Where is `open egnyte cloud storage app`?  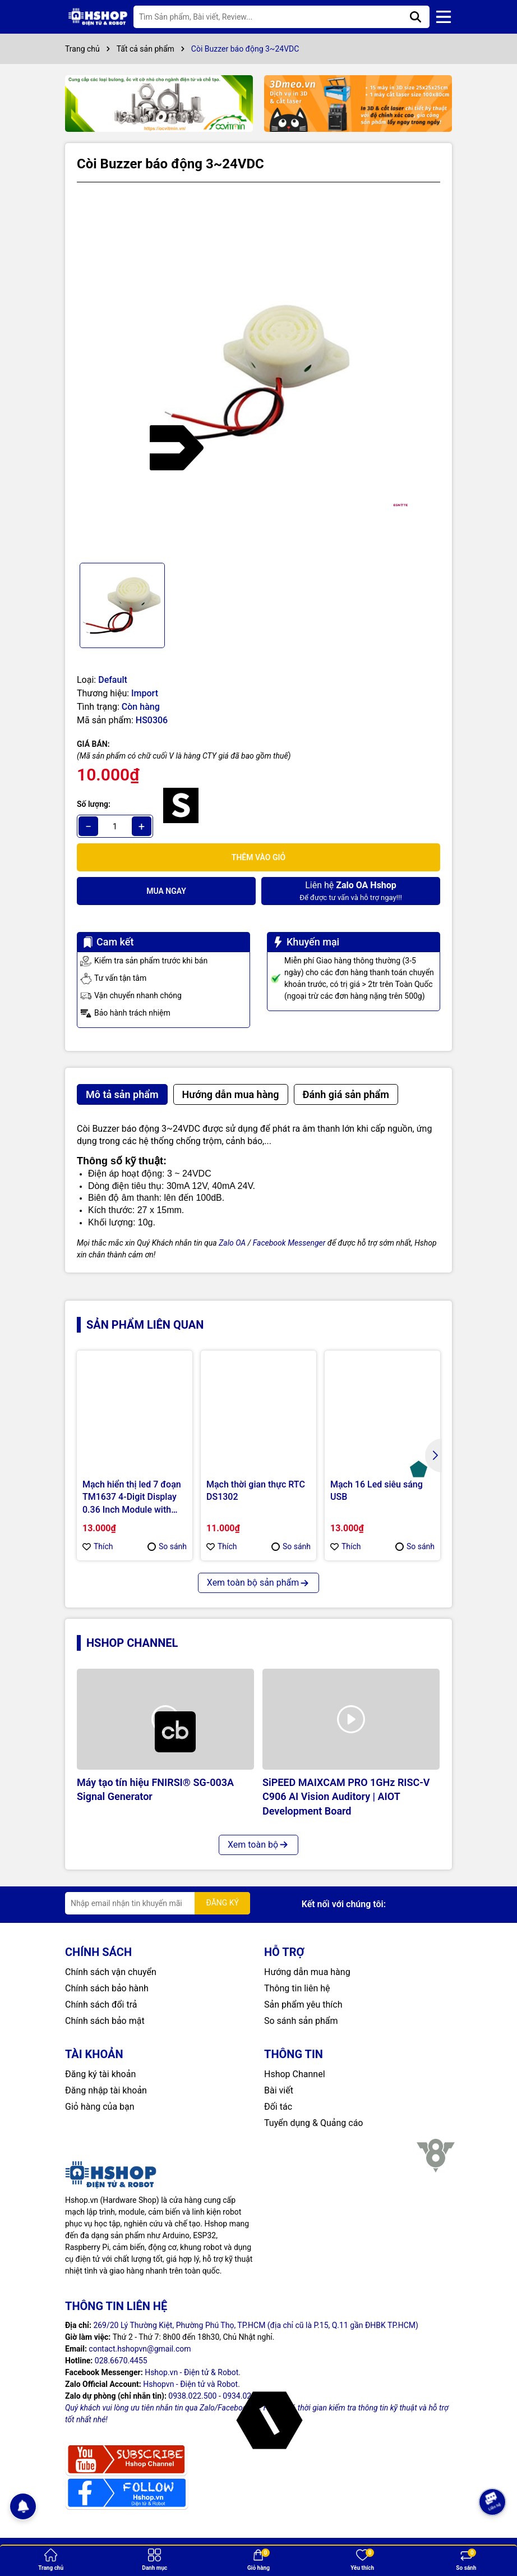 open egnyte cloud storage app is located at coordinates (400, 504).